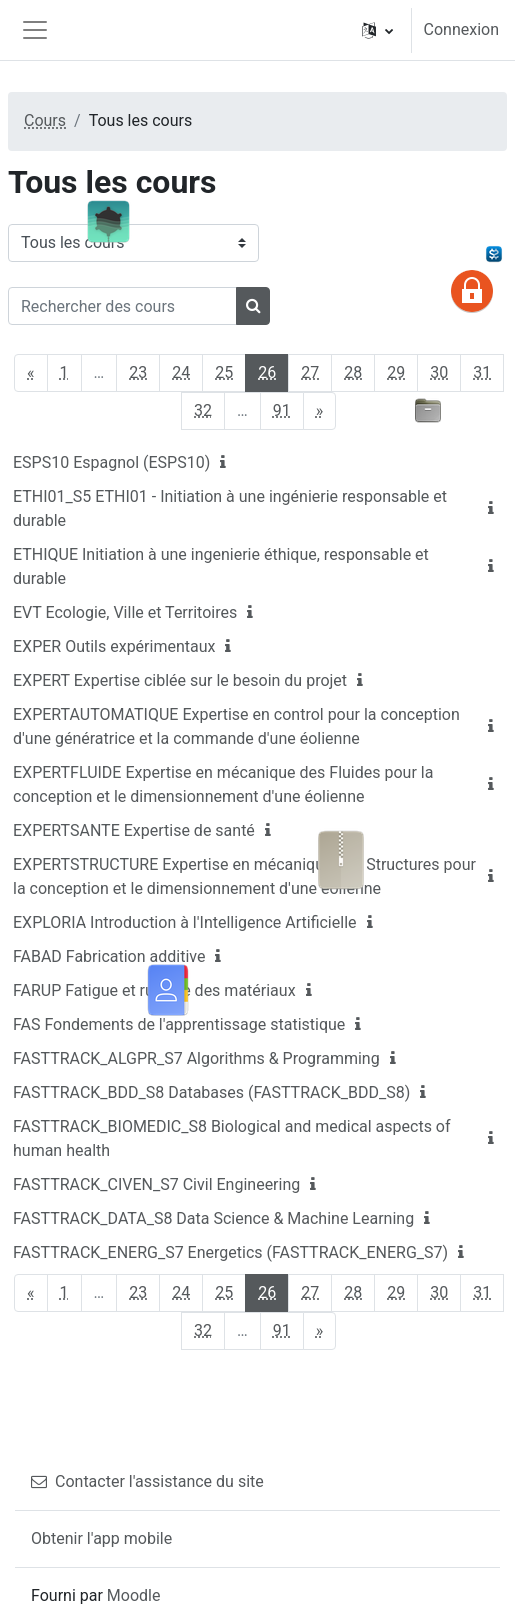 The height and width of the screenshot is (1624, 515). Describe the element at coordinates (494, 254) in the screenshot. I see `open fava, a web interface for beancount accounting` at that location.